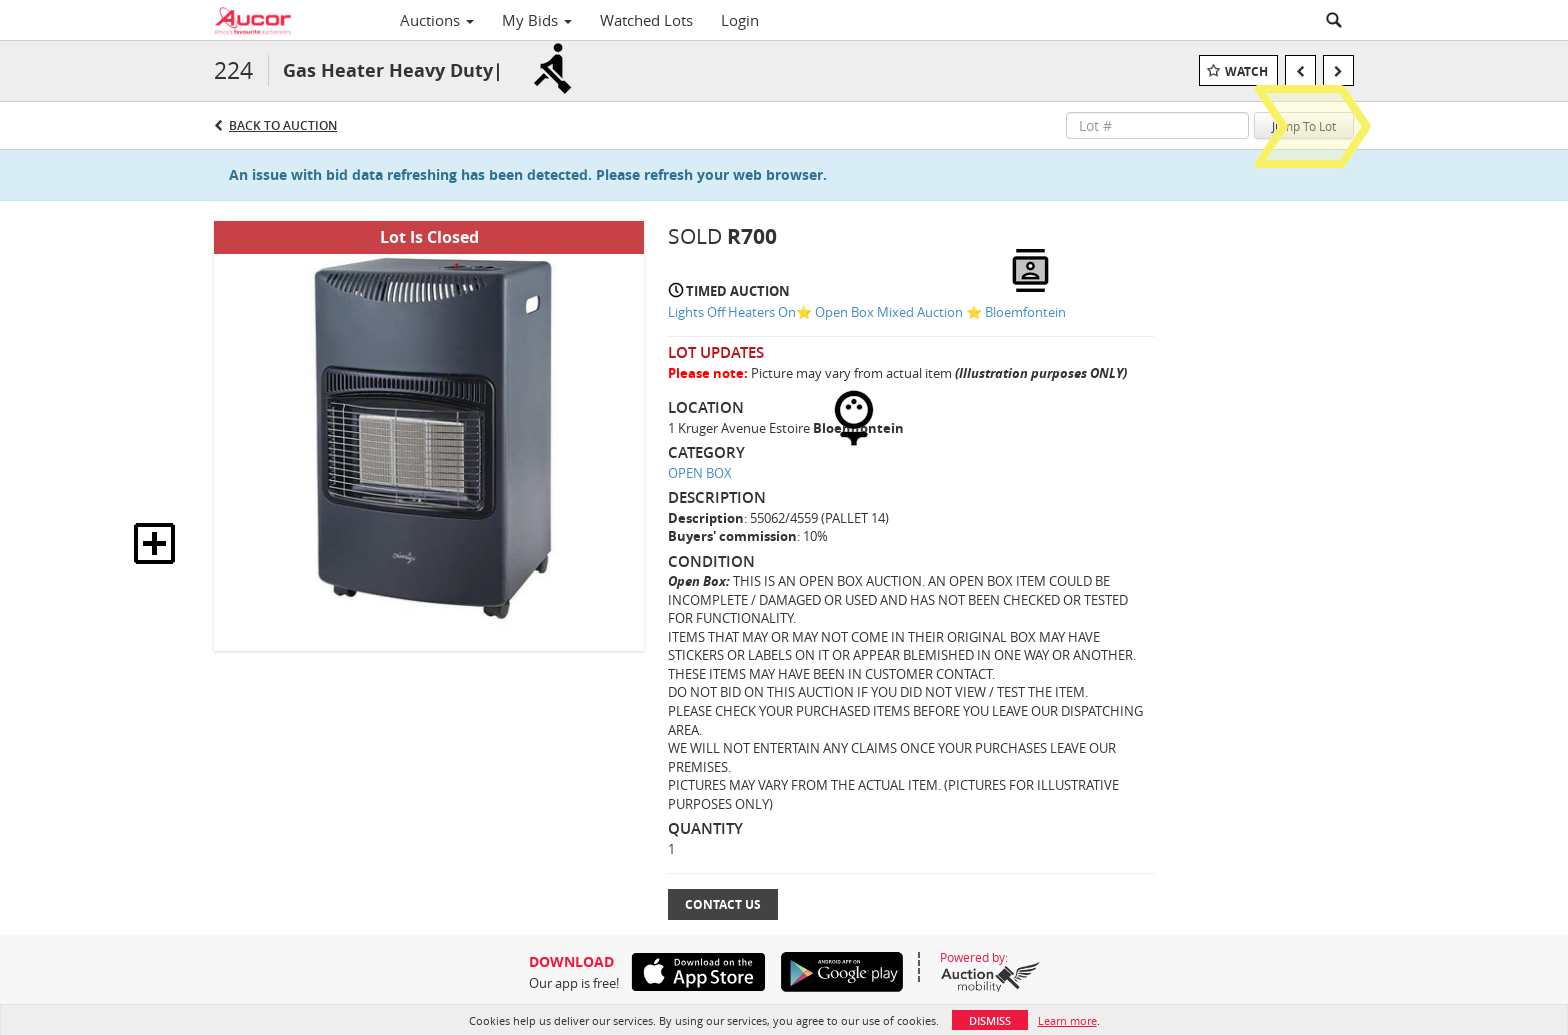  I want to click on access rowing or kayaking activities, so click(551, 67).